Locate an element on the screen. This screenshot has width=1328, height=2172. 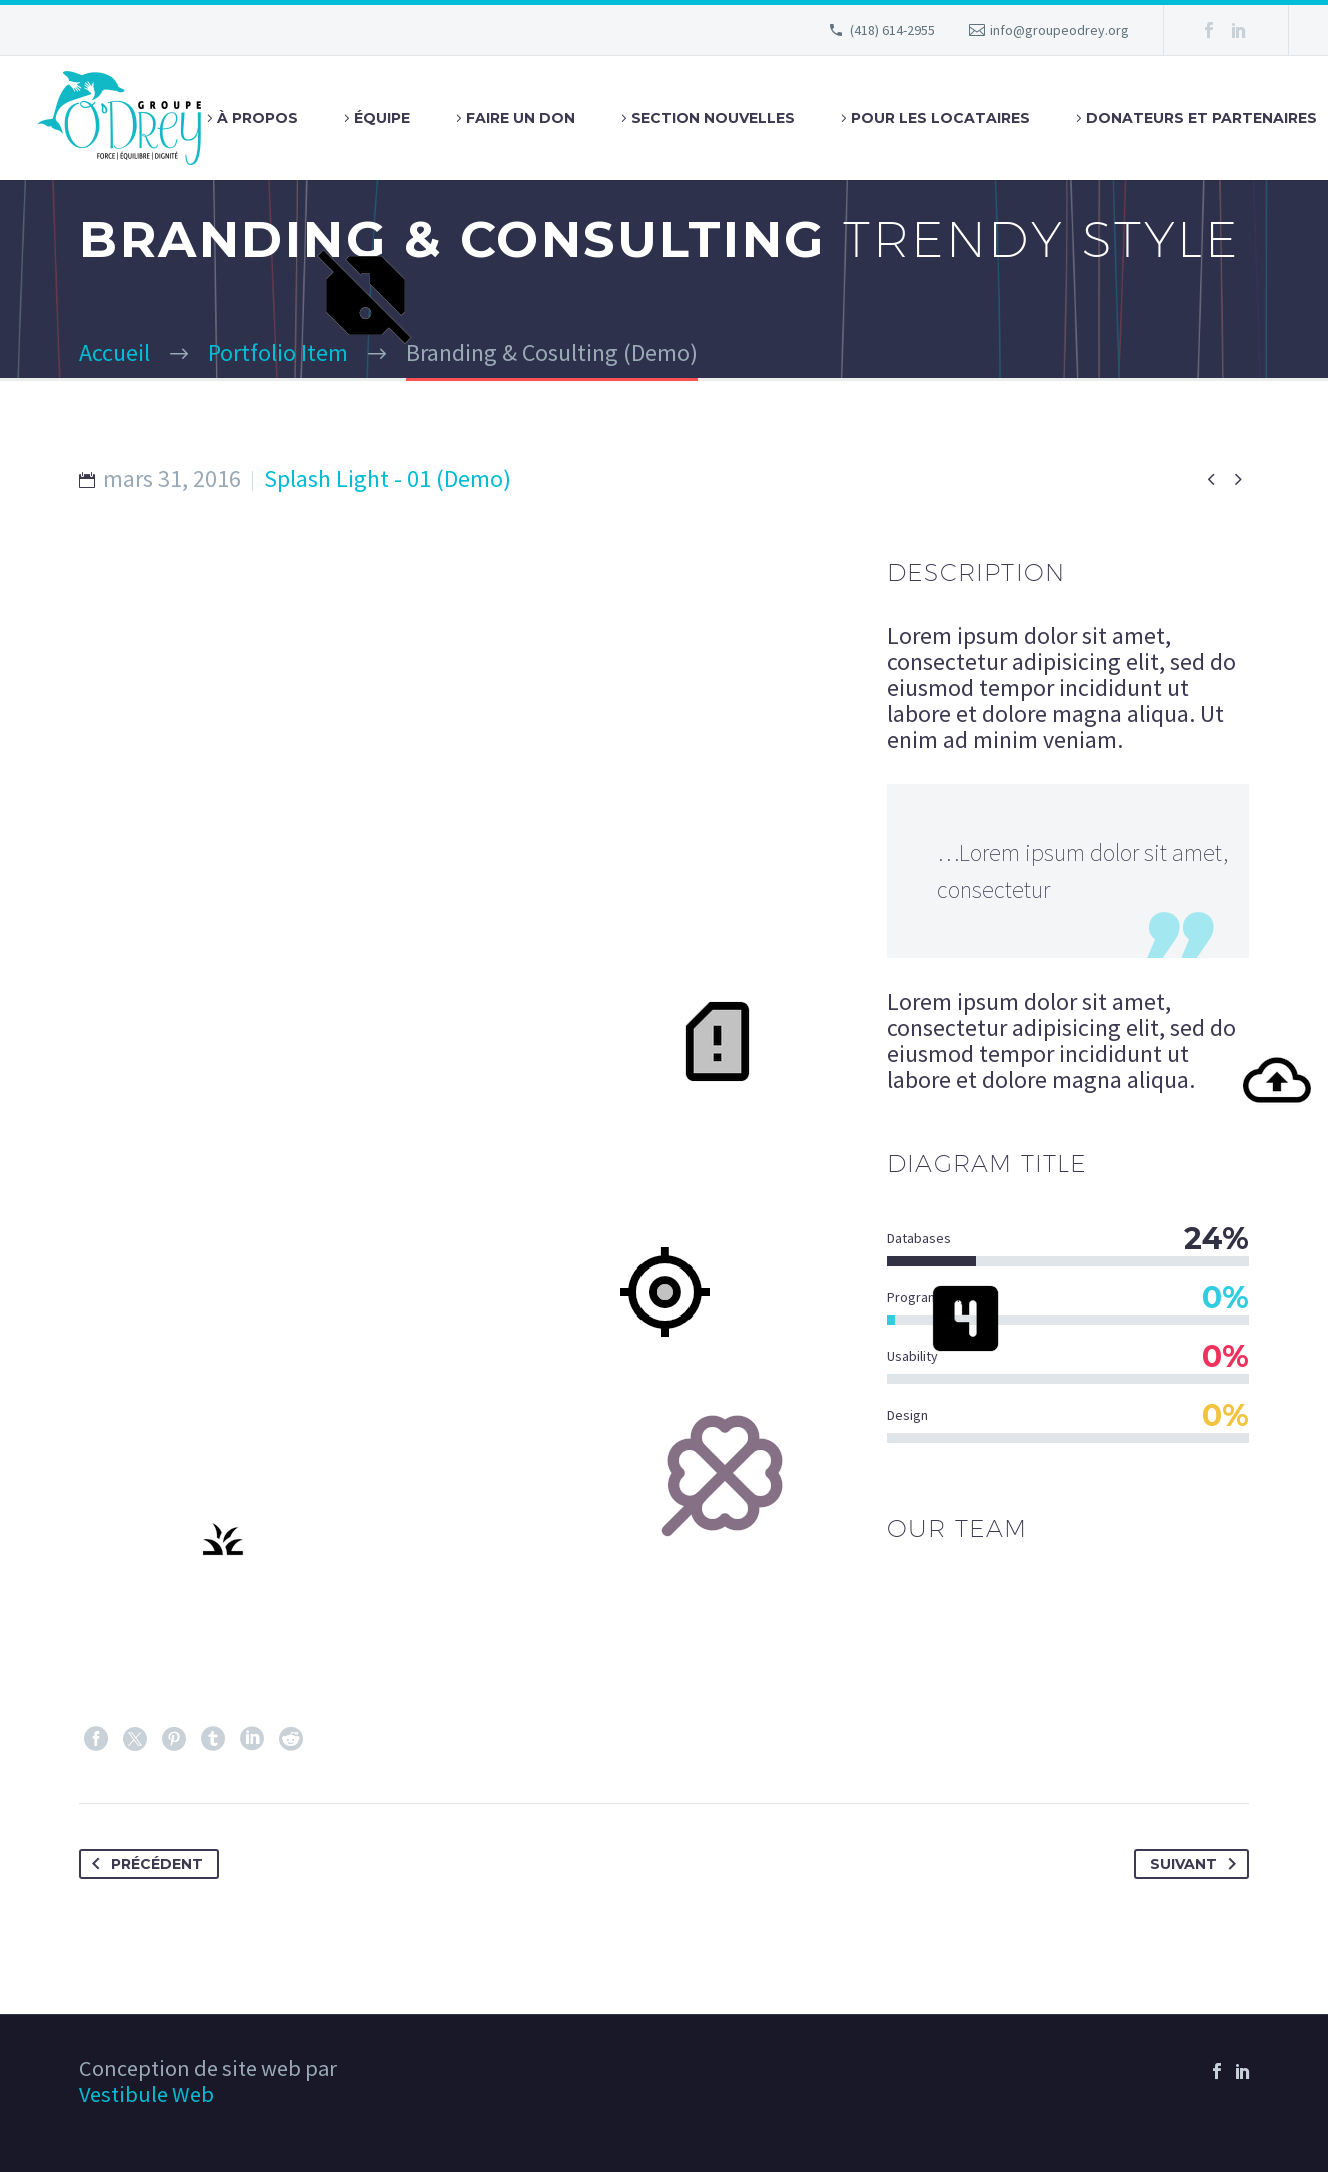
sd card storage warning or error is located at coordinates (717, 1041).